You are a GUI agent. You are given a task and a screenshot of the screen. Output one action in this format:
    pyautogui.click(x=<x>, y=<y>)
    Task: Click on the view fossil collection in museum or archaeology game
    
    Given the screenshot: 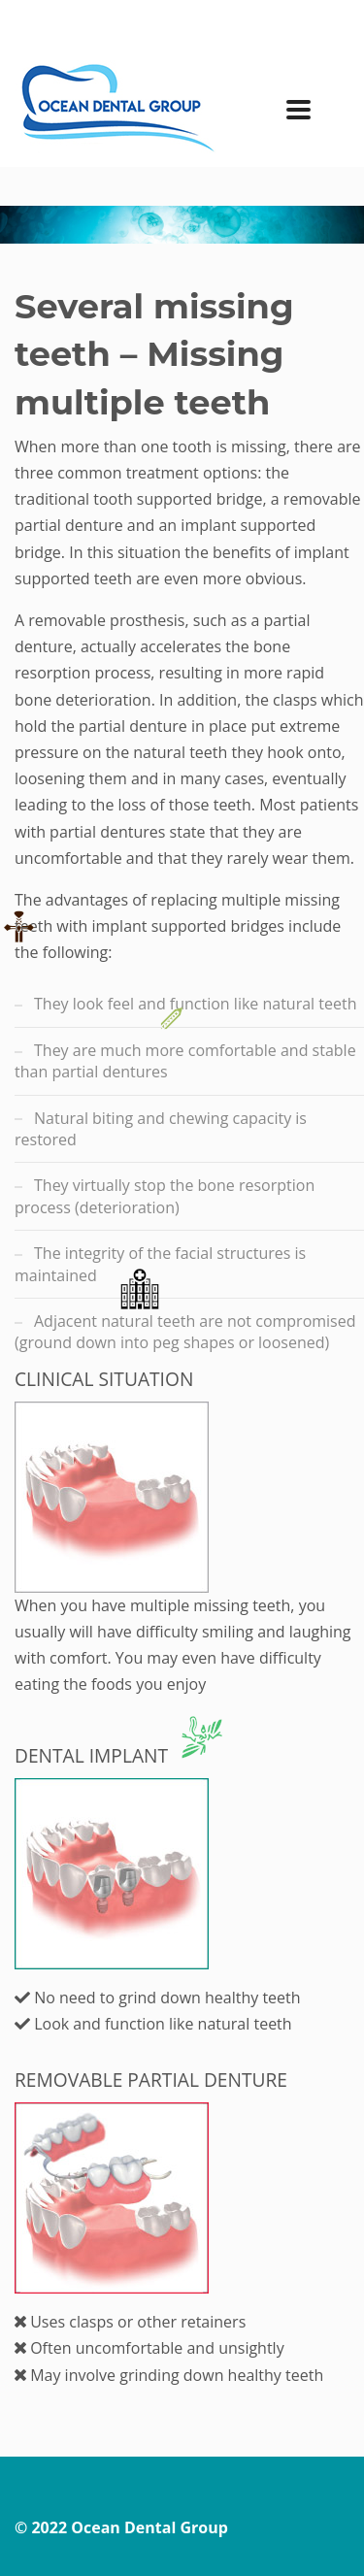 What is the action you would take?
    pyautogui.click(x=202, y=1737)
    